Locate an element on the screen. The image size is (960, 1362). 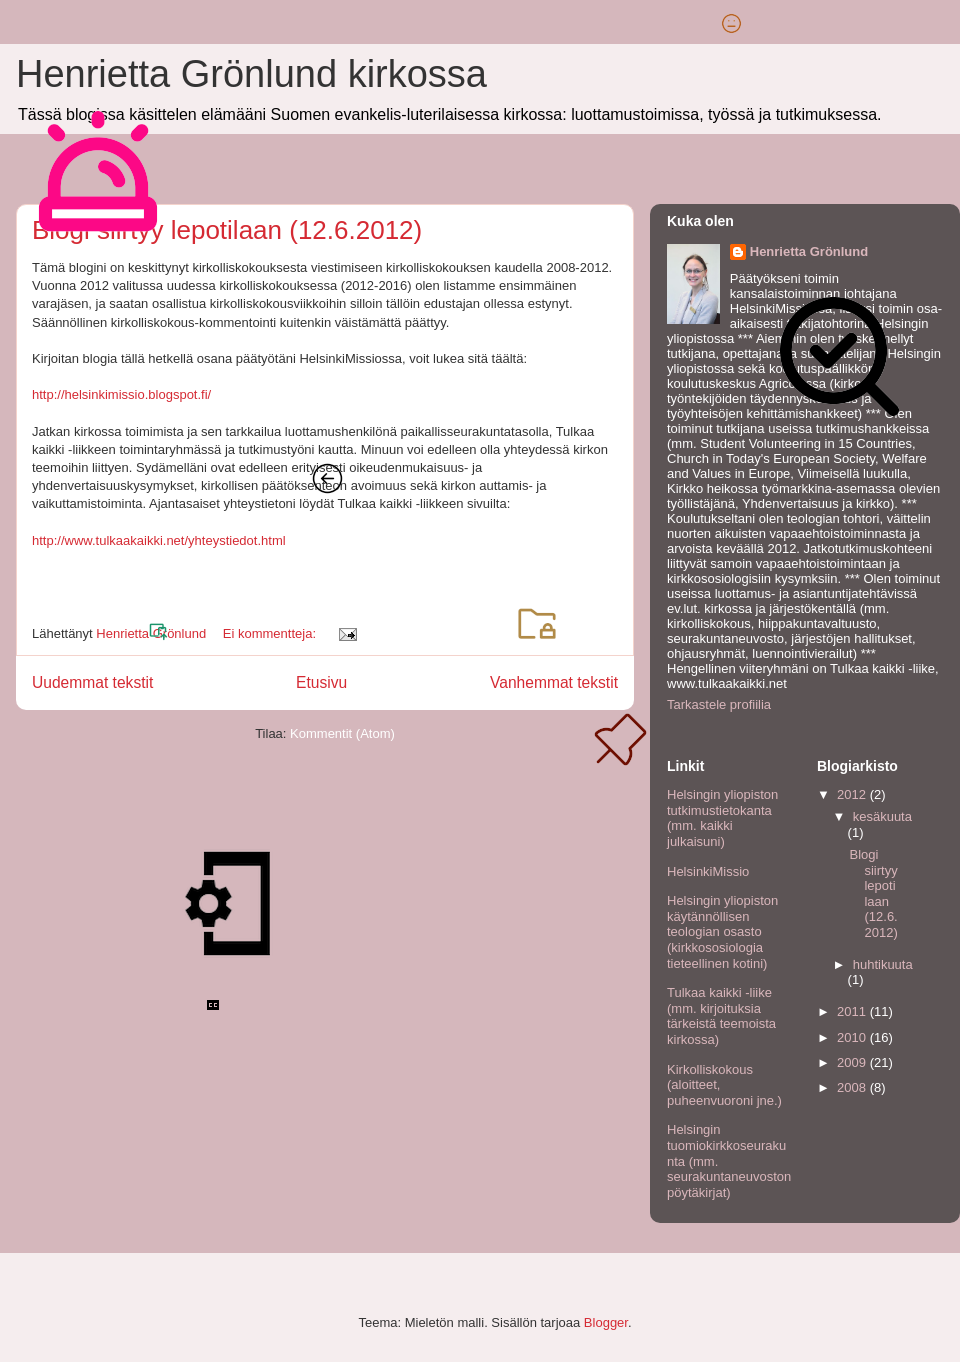
search completed successfully is located at coordinates (839, 356).